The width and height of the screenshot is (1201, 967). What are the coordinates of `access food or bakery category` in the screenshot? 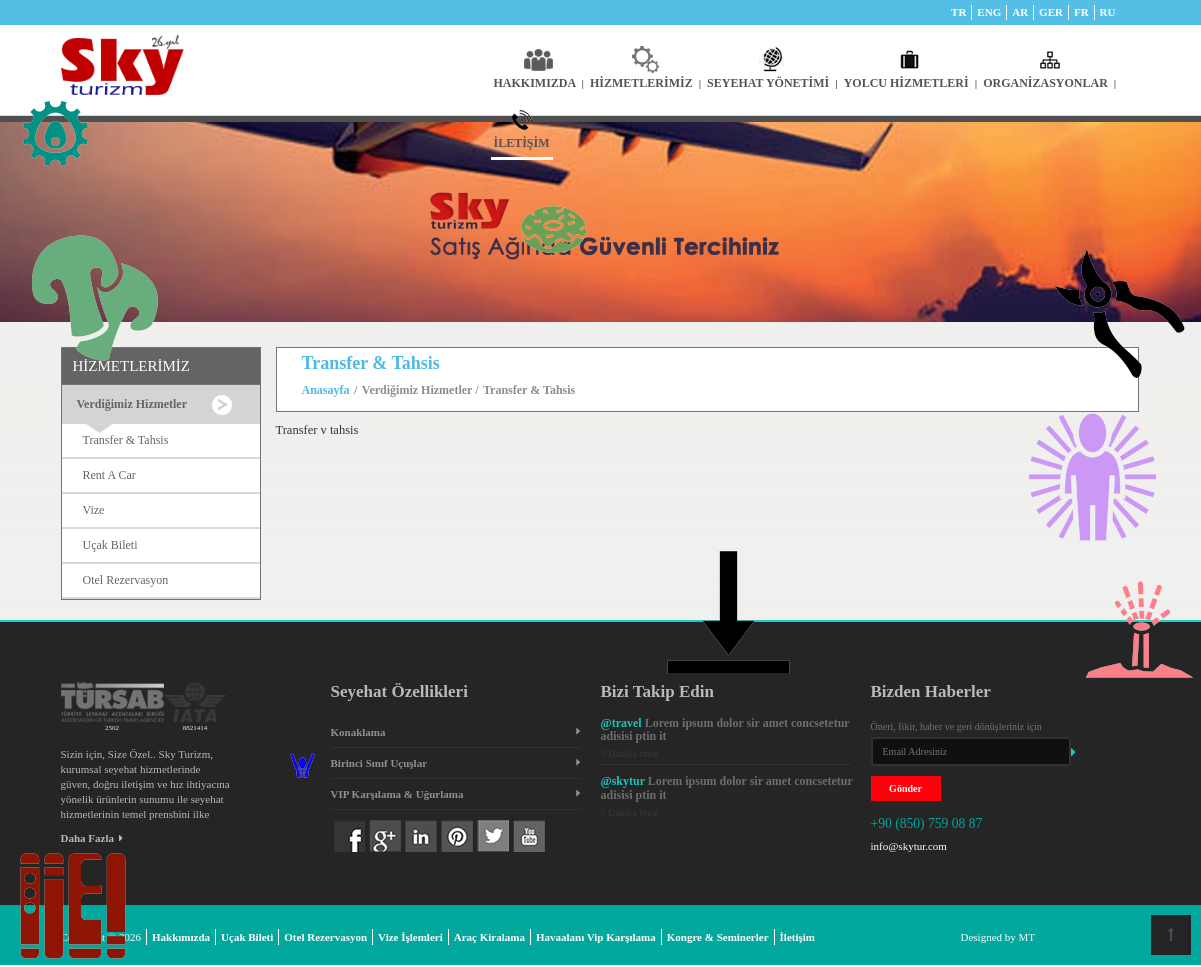 It's located at (553, 229).